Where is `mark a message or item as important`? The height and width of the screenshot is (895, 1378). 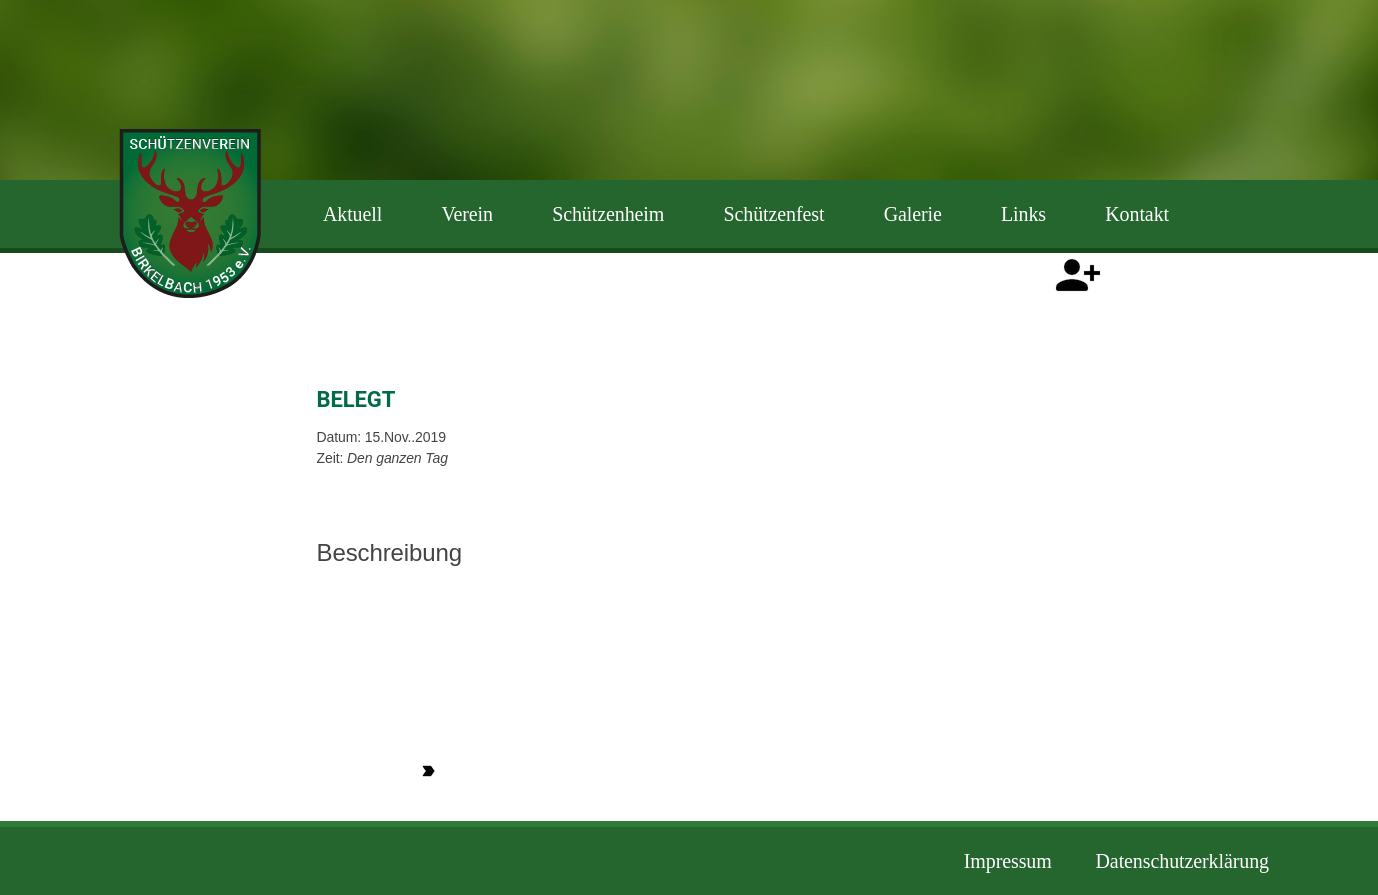 mark a message or item as important is located at coordinates (428, 771).